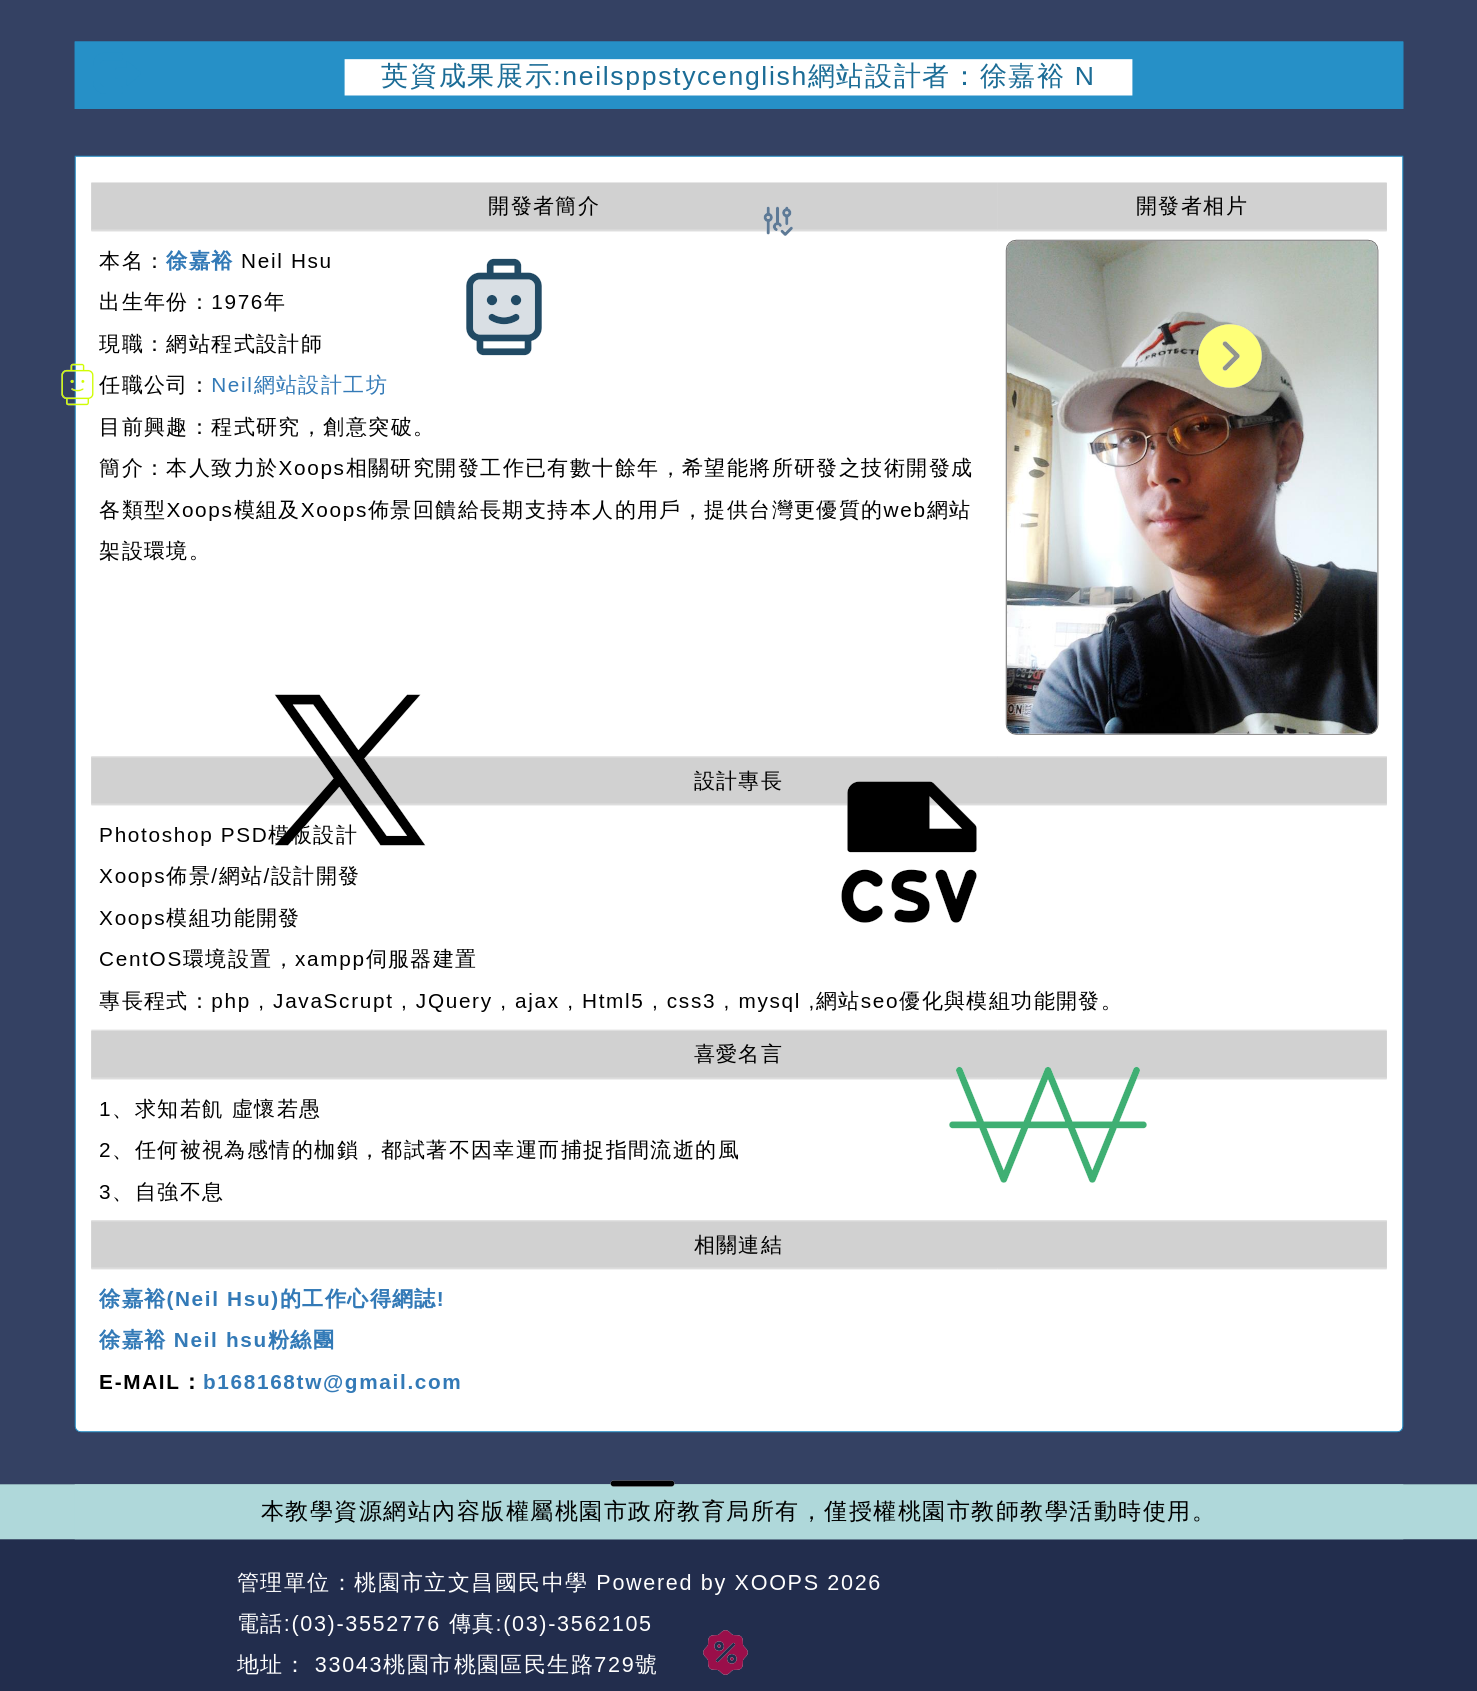 The height and width of the screenshot is (1691, 1477). What do you see at coordinates (1048, 1118) in the screenshot?
I see `indicates south korean won currency` at bounding box center [1048, 1118].